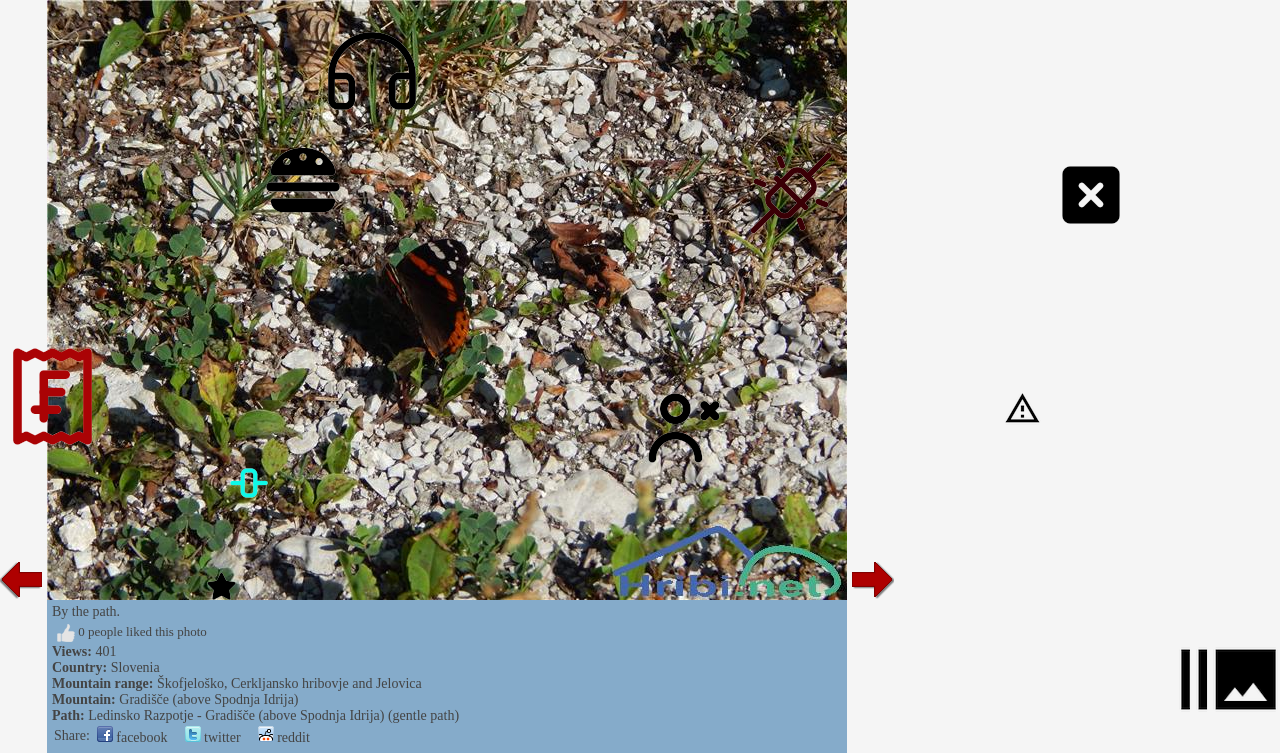 The image size is (1280, 753). Describe the element at coordinates (1022, 408) in the screenshot. I see `indicates a warning or potential issue` at that location.